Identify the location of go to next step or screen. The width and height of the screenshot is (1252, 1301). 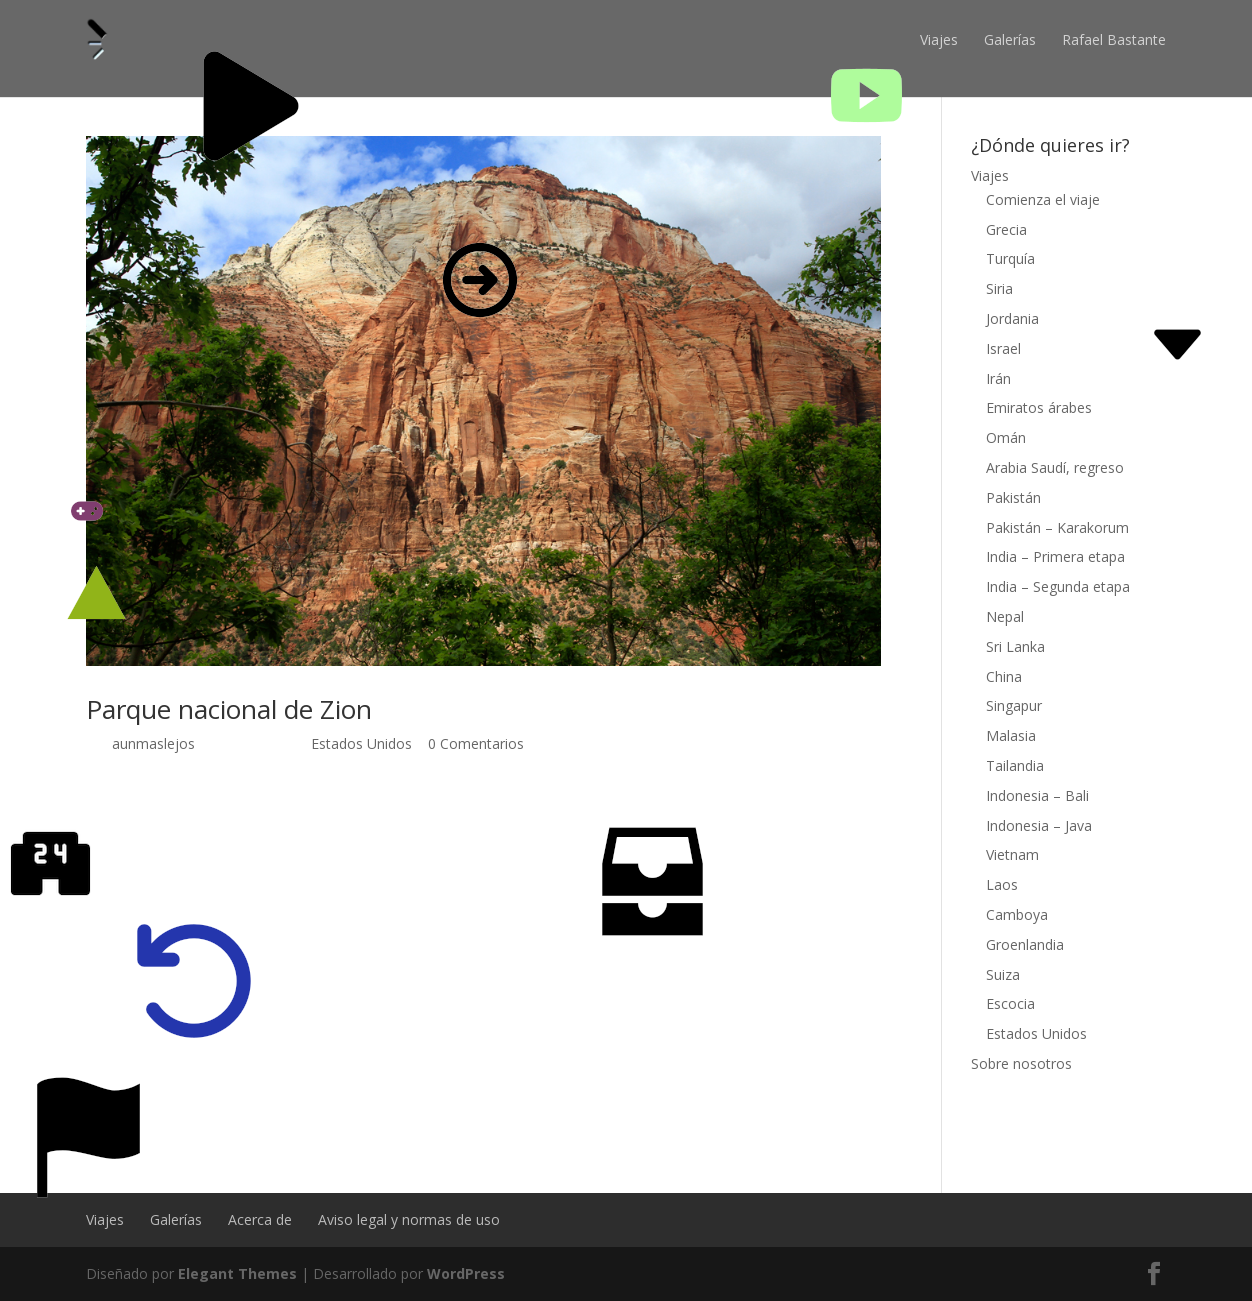
(480, 280).